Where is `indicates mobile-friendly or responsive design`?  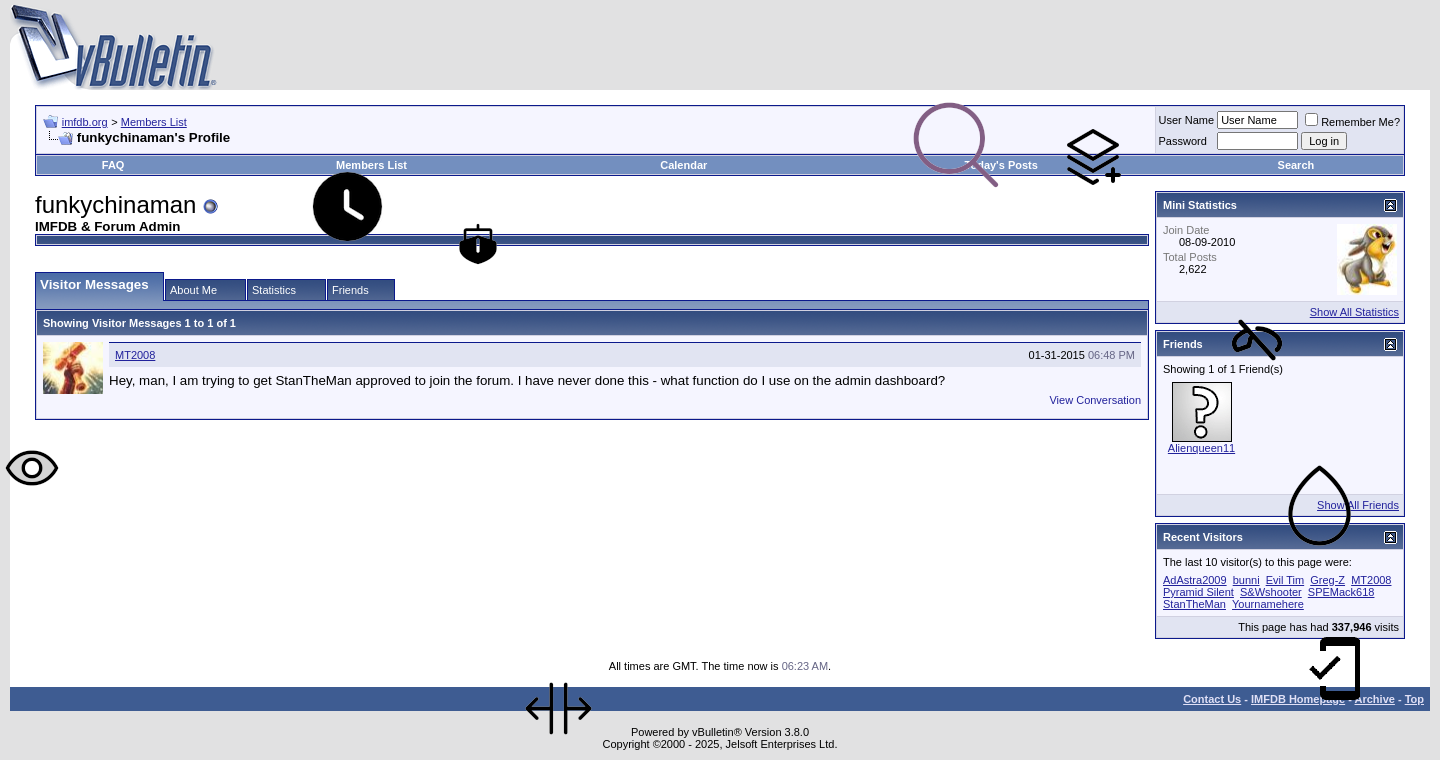 indicates mobile-friendly or responsive design is located at coordinates (1334, 668).